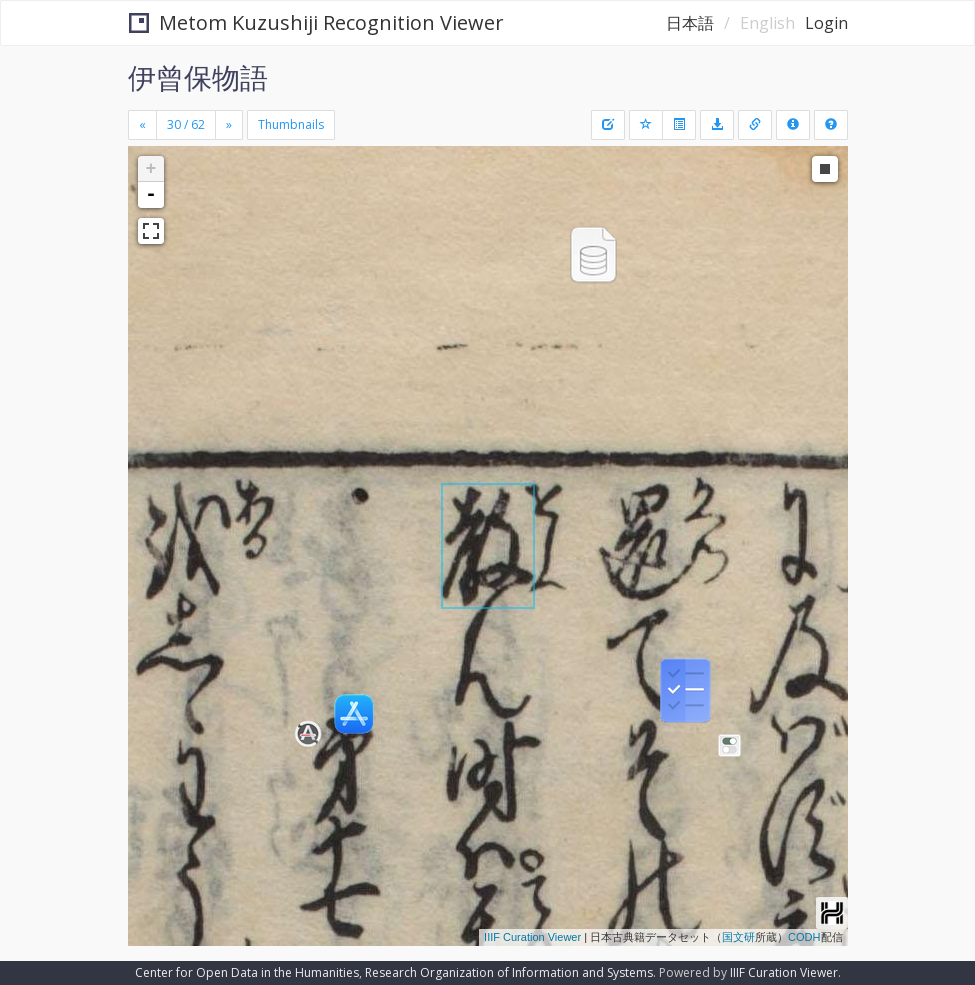  What do you see at coordinates (308, 734) in the screenshot?
I see `check for and install system software updates` at bounding box center [308, 734].